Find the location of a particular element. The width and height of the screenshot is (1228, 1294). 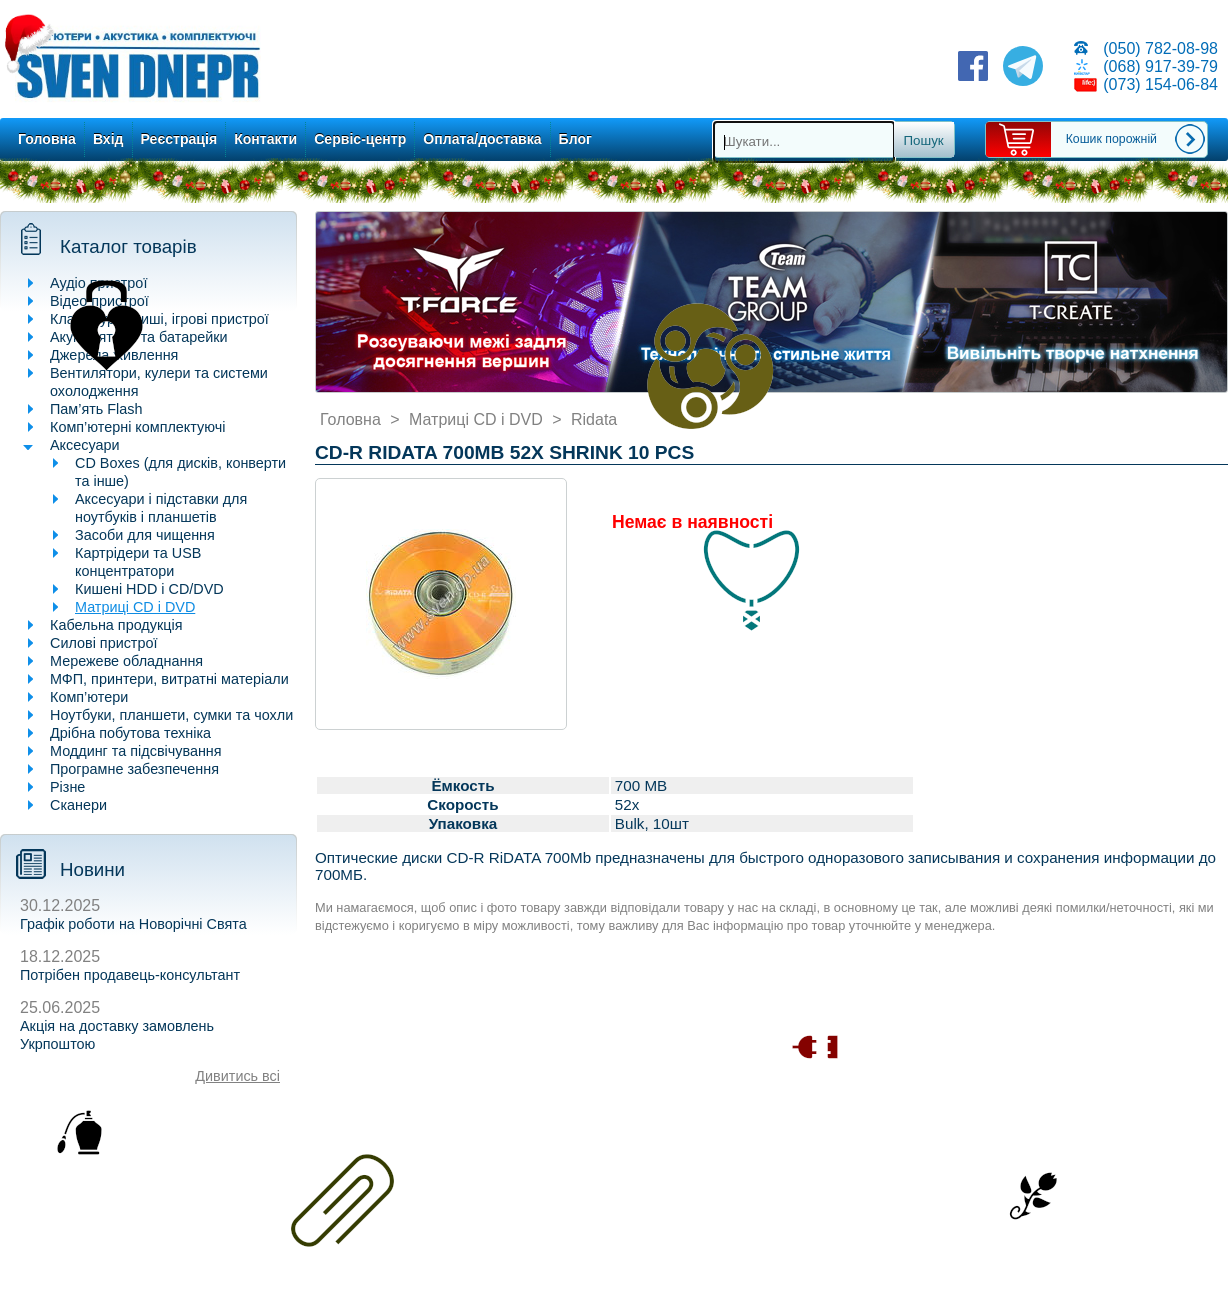

equip or view jewelry item is located at coordinates (751, 580).